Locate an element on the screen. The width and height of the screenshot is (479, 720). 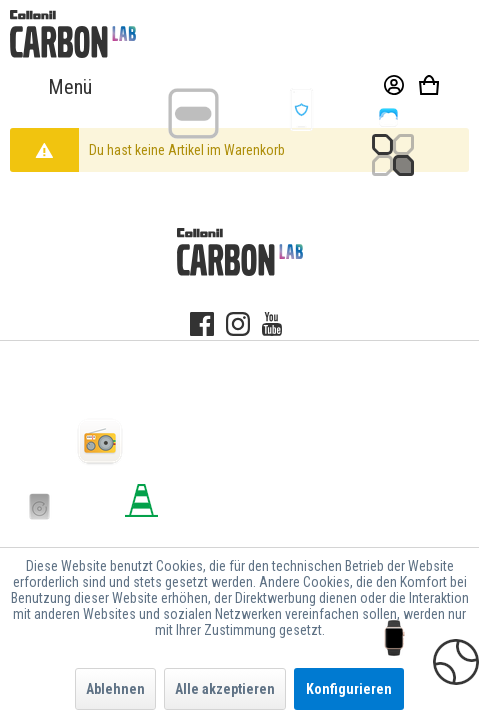
connect or manage exchange account integration is located at coordinates (393, 155).